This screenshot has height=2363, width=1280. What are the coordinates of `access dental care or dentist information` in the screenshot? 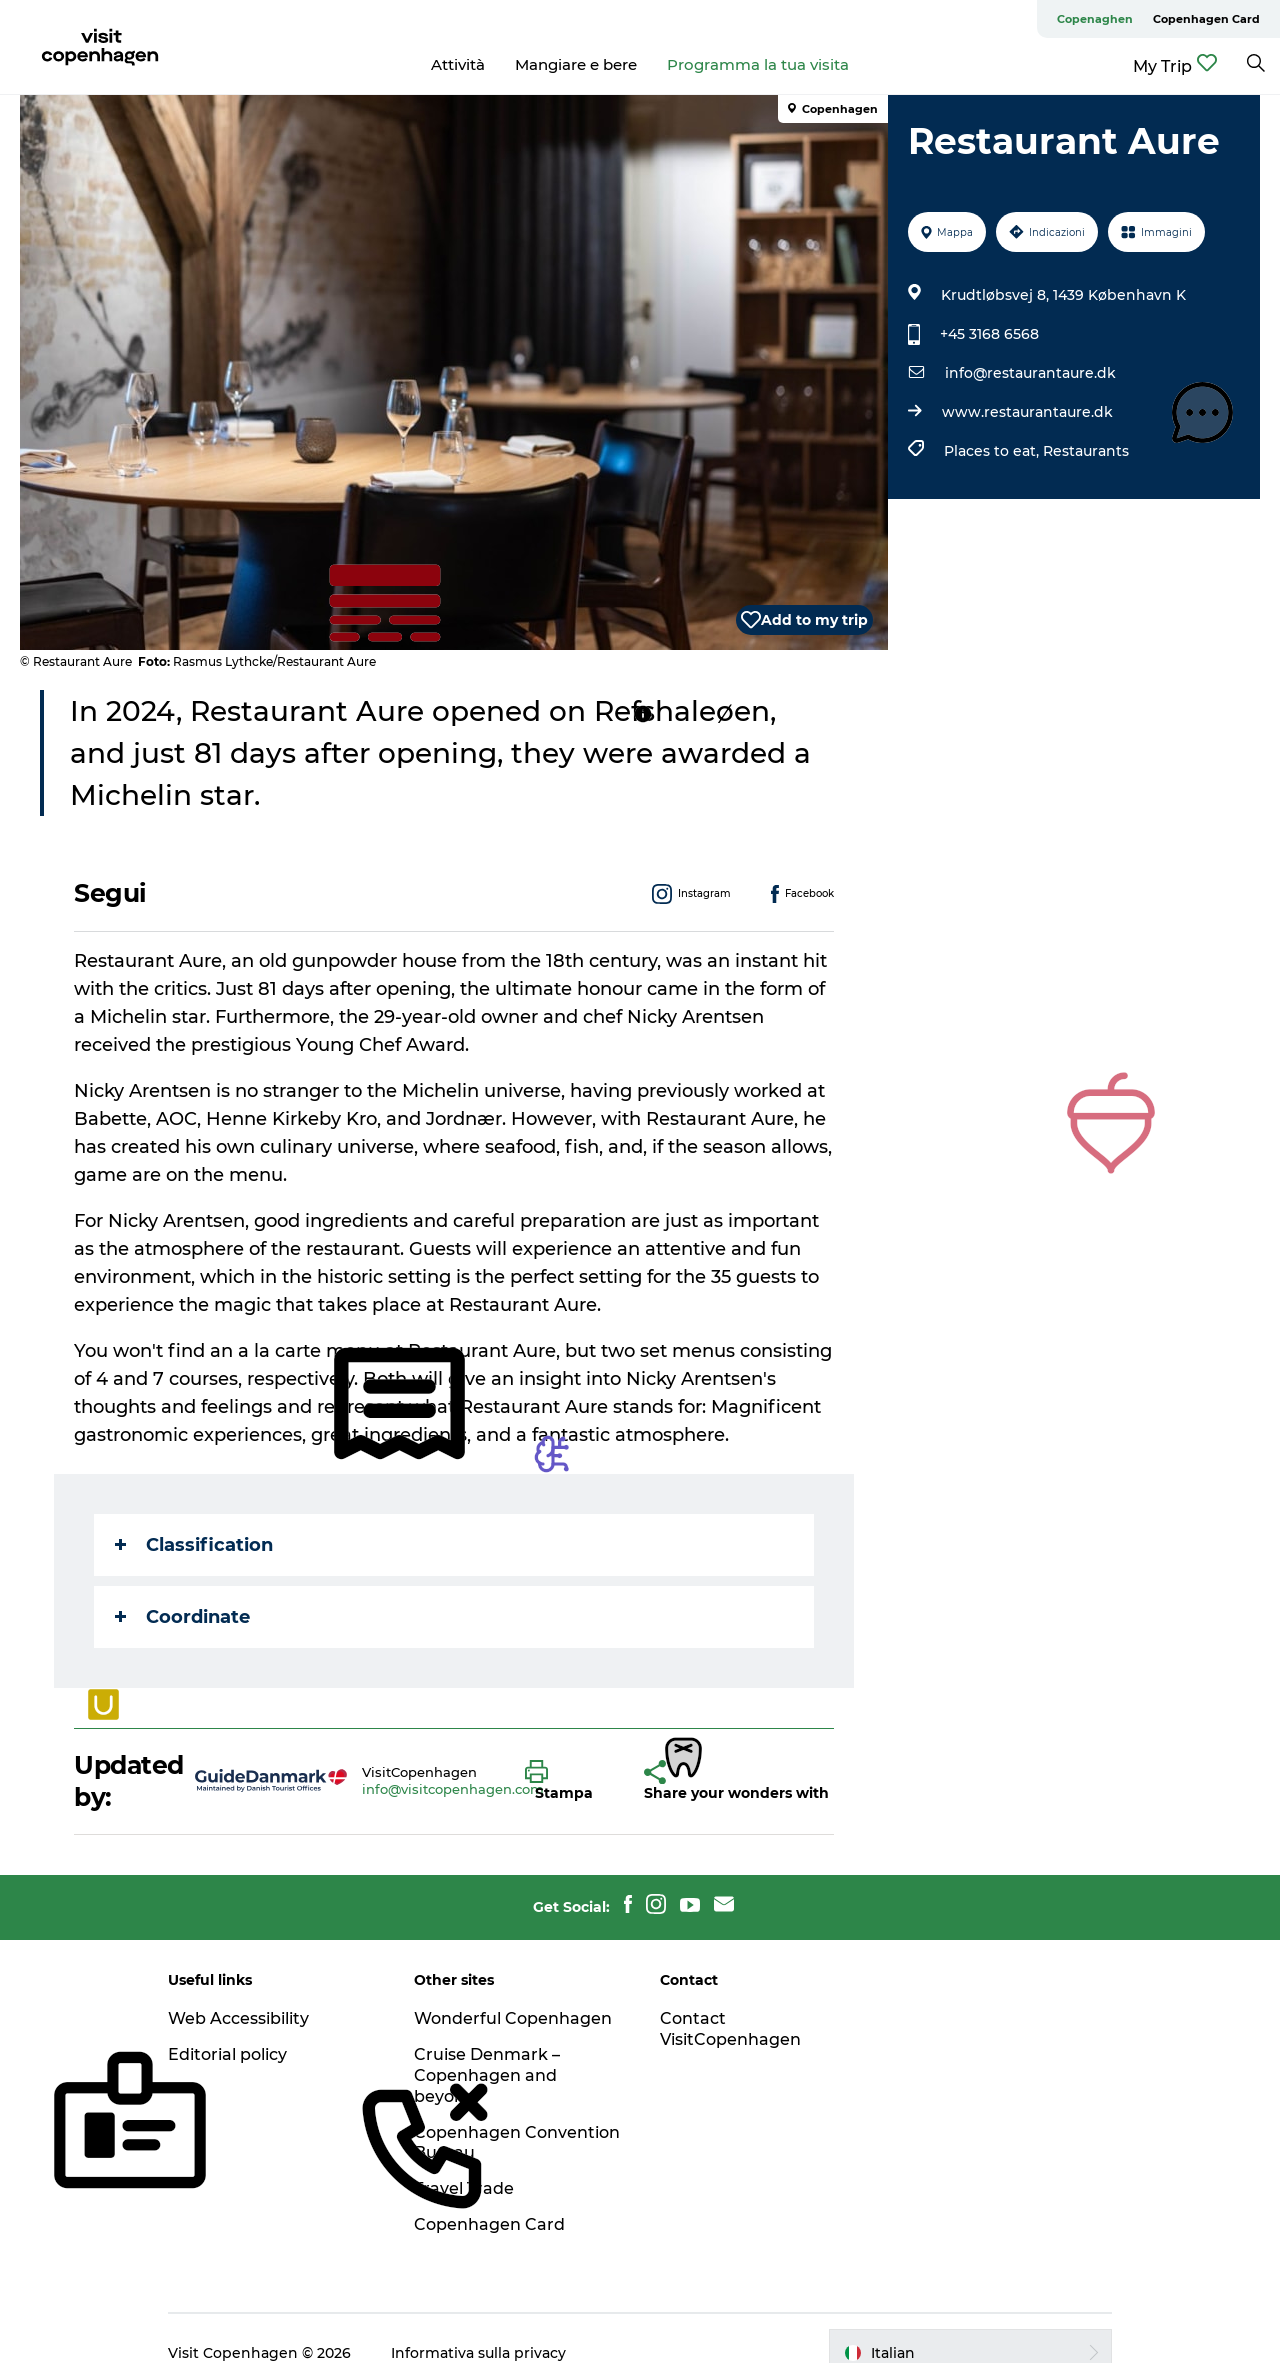 It's located at (683, 1757).